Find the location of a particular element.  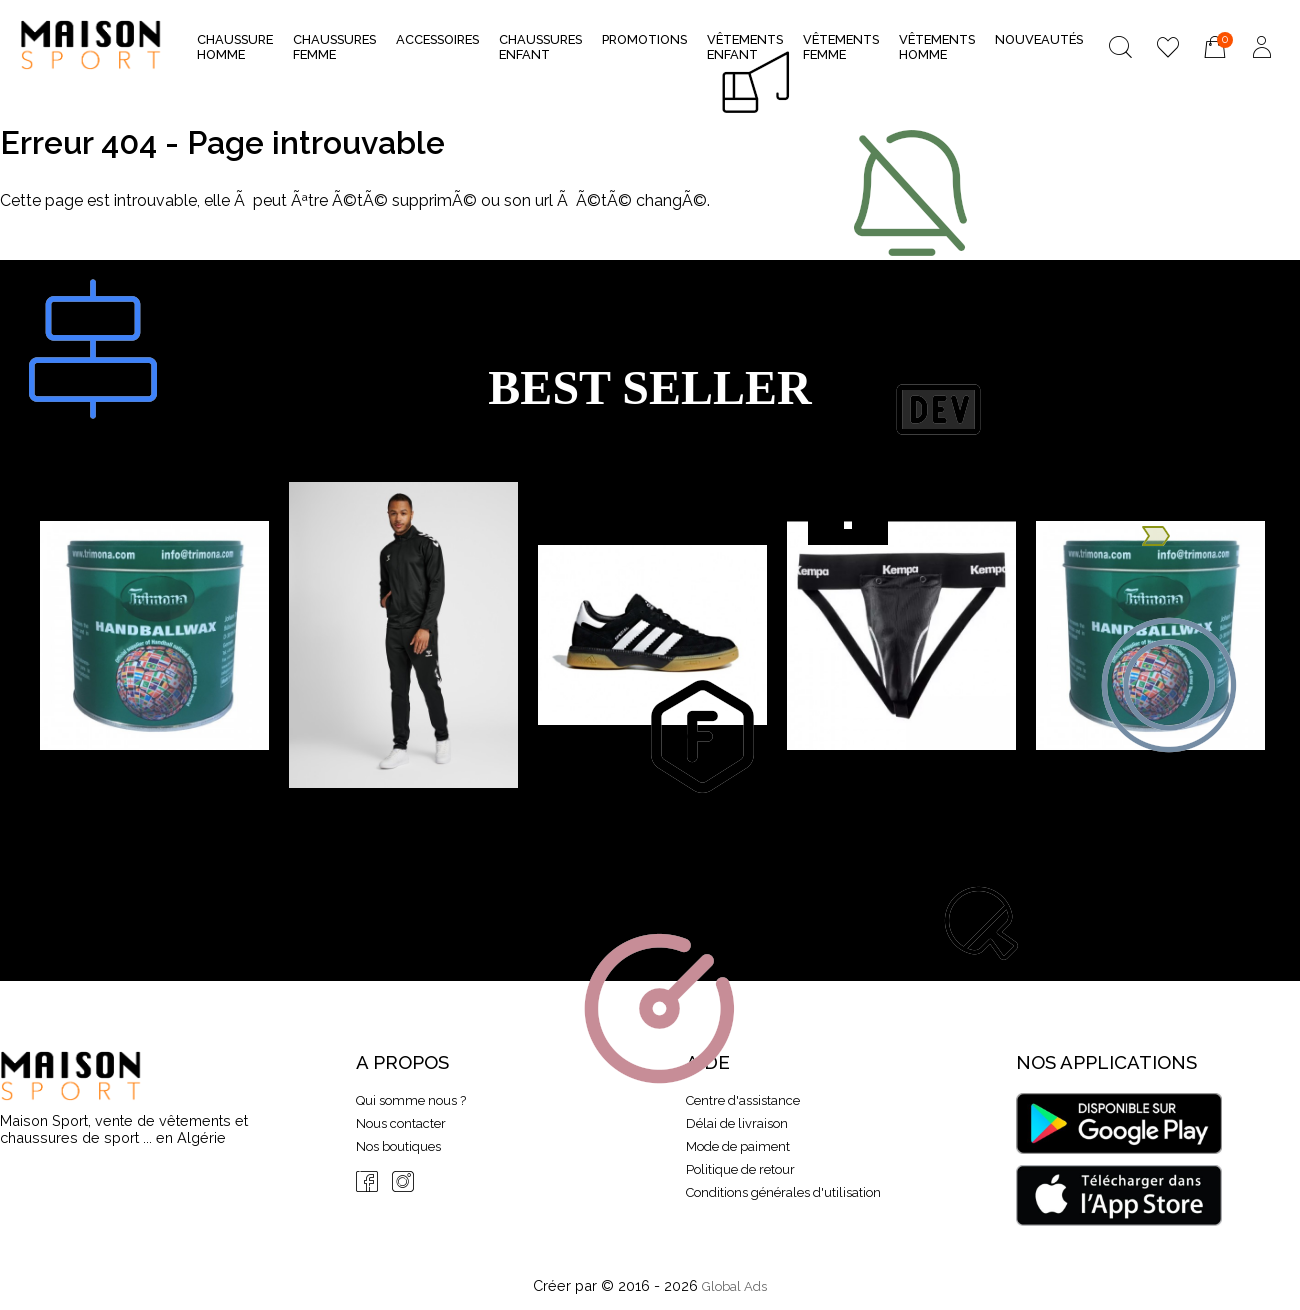

access table tennis or ping pong game is located at coordinates (980, 922).